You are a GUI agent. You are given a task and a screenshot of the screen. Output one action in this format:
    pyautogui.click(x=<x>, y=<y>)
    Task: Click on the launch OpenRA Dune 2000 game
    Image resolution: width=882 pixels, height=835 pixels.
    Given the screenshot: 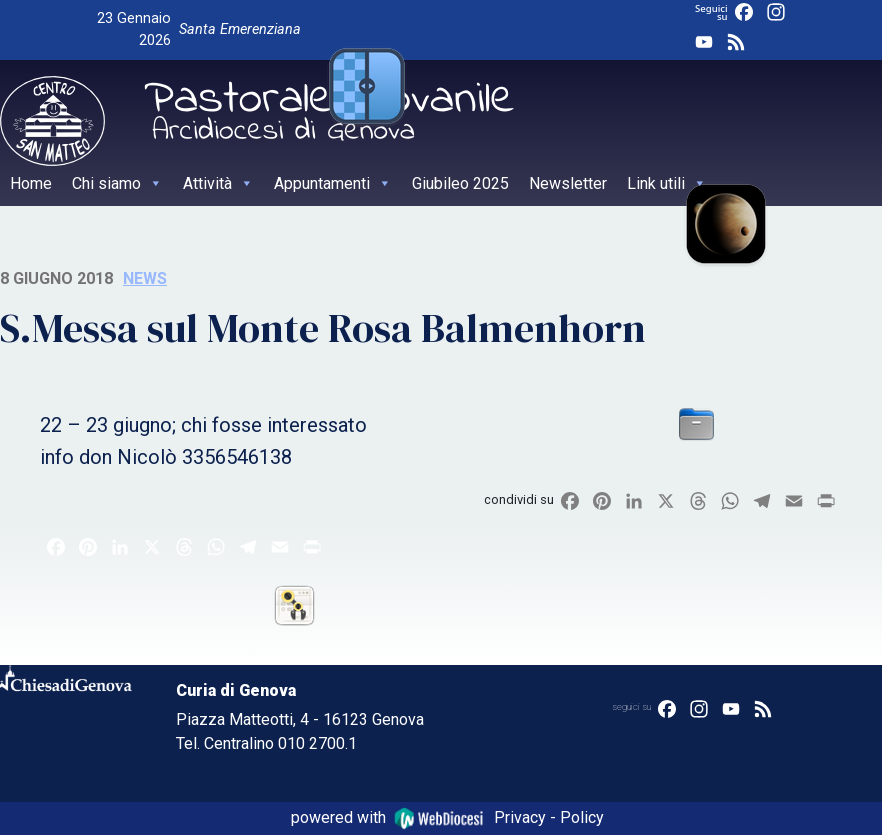 What is the action you would take?
    pyautogui.click(x=726, y=224)
    